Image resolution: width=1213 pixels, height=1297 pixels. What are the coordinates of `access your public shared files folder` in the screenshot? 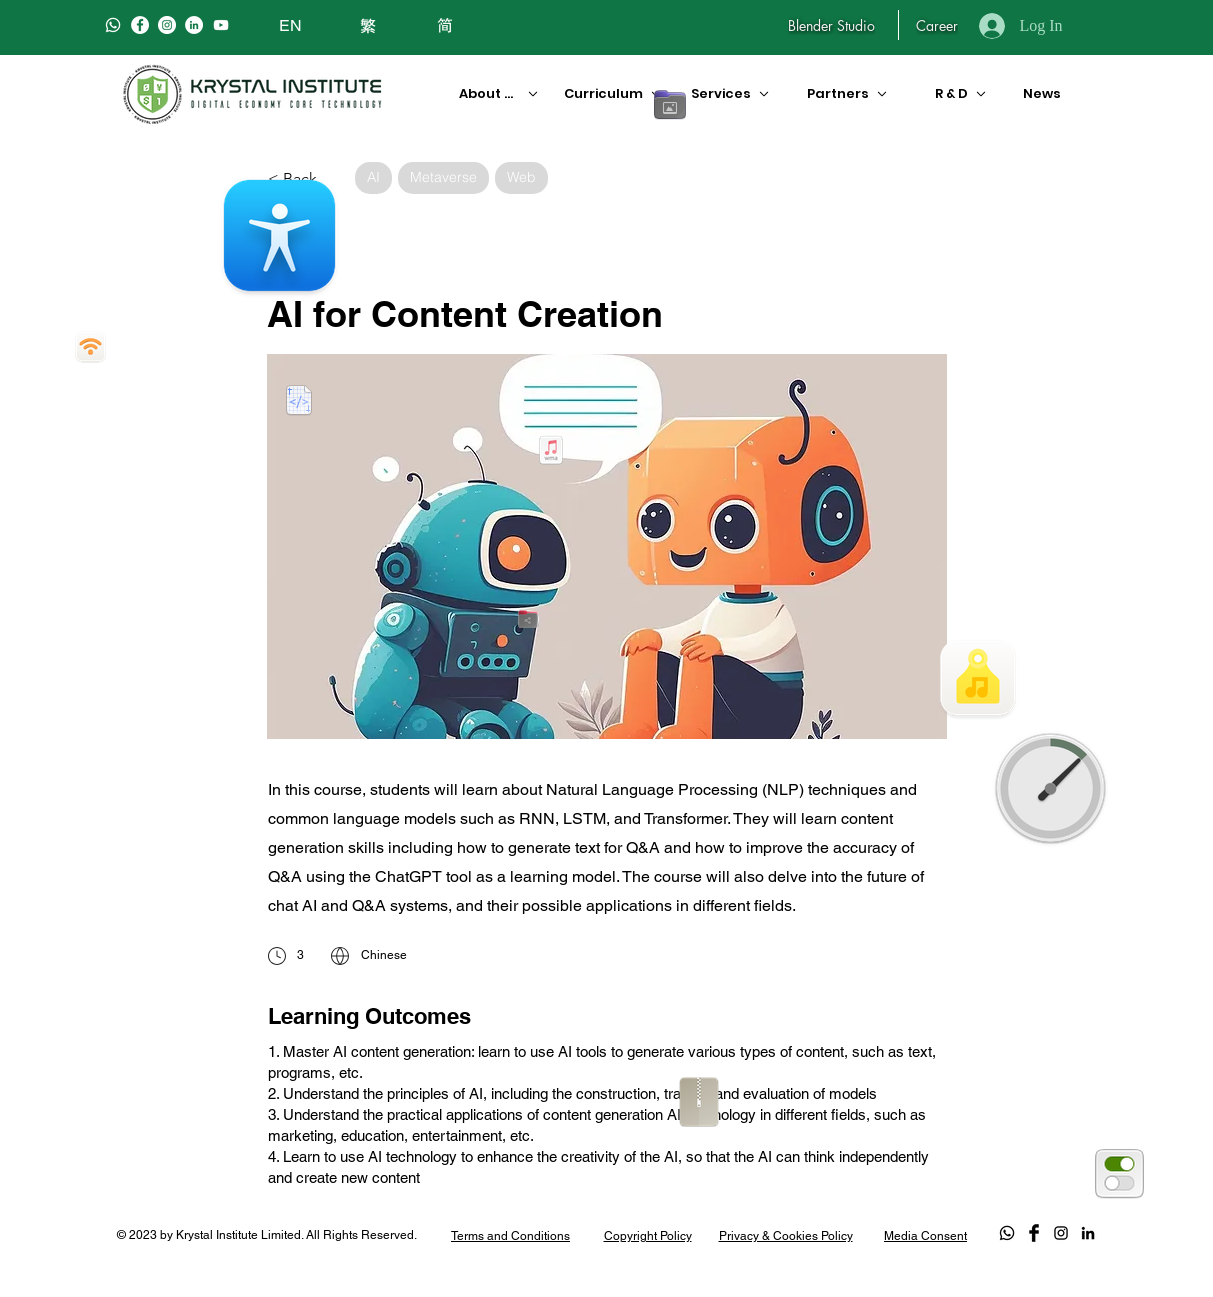 It's located at (528, 619).